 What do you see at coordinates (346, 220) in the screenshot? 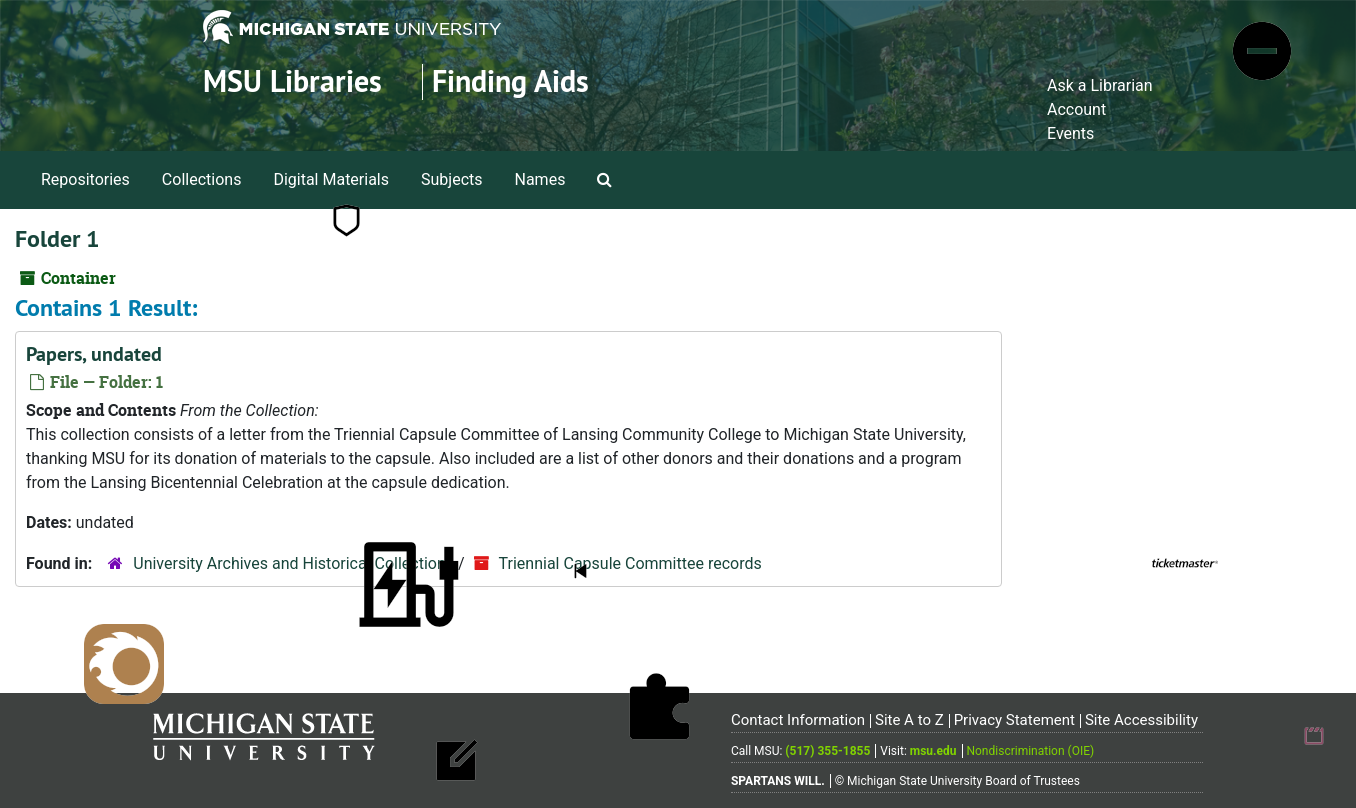
I see `access security settings` at bounding box center [346, 220].